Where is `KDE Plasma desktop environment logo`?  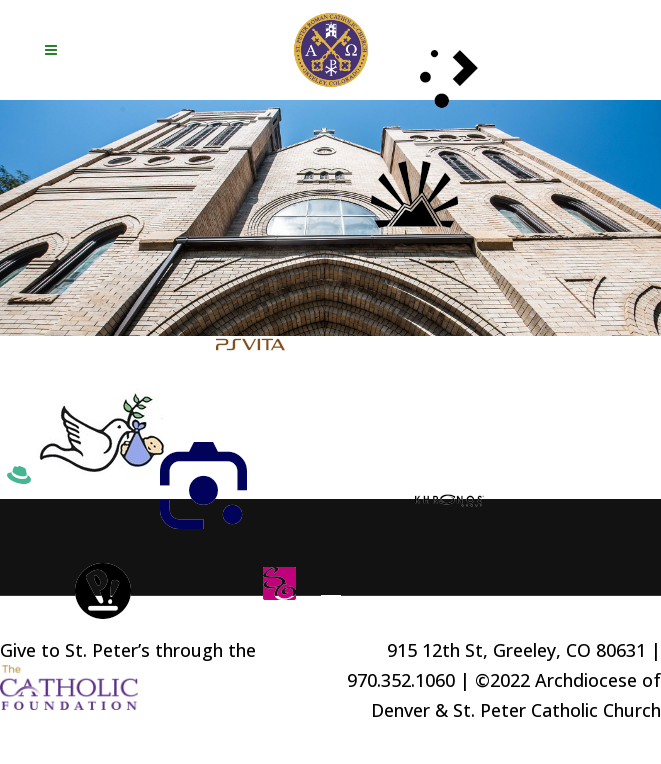
KDE Plasma desktop environment logo is located at coordinates (449, 79).